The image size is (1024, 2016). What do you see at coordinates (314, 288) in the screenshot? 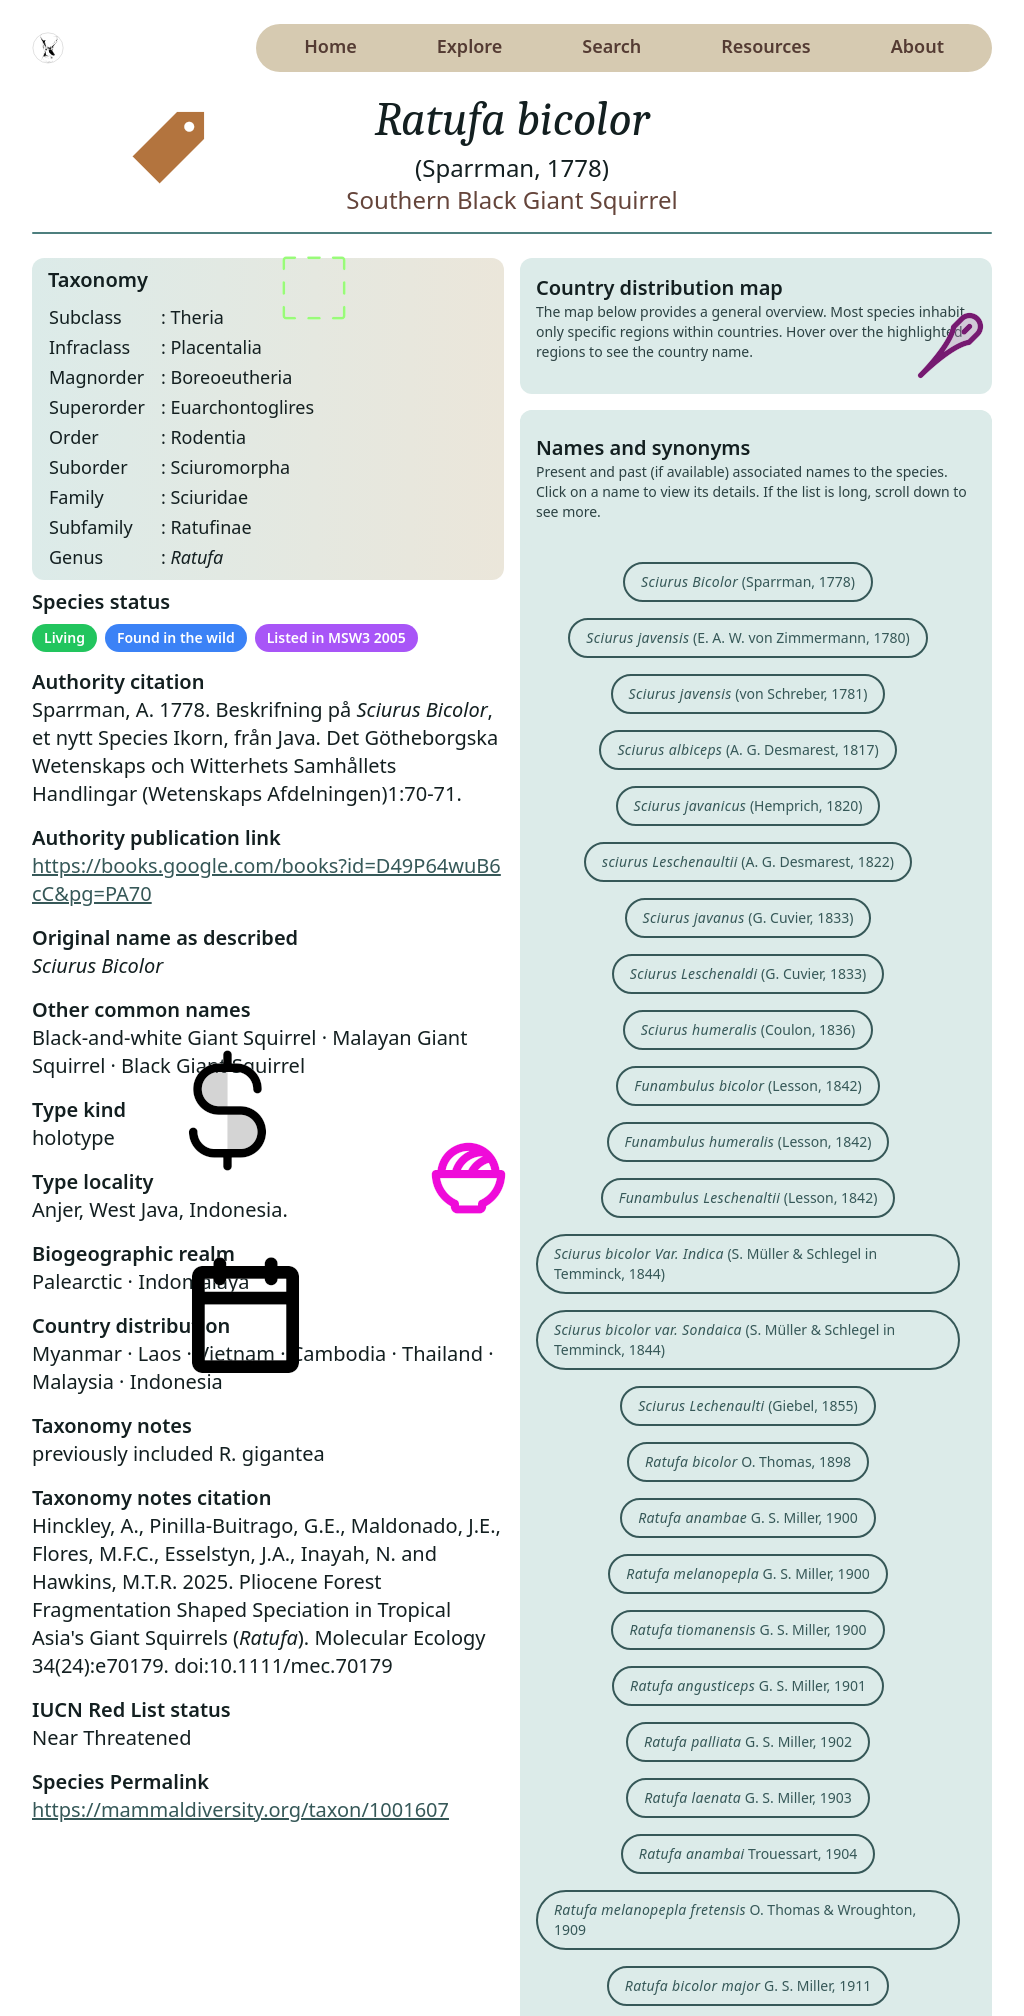
I see `select an area or region` at bounding box center [314, 288].